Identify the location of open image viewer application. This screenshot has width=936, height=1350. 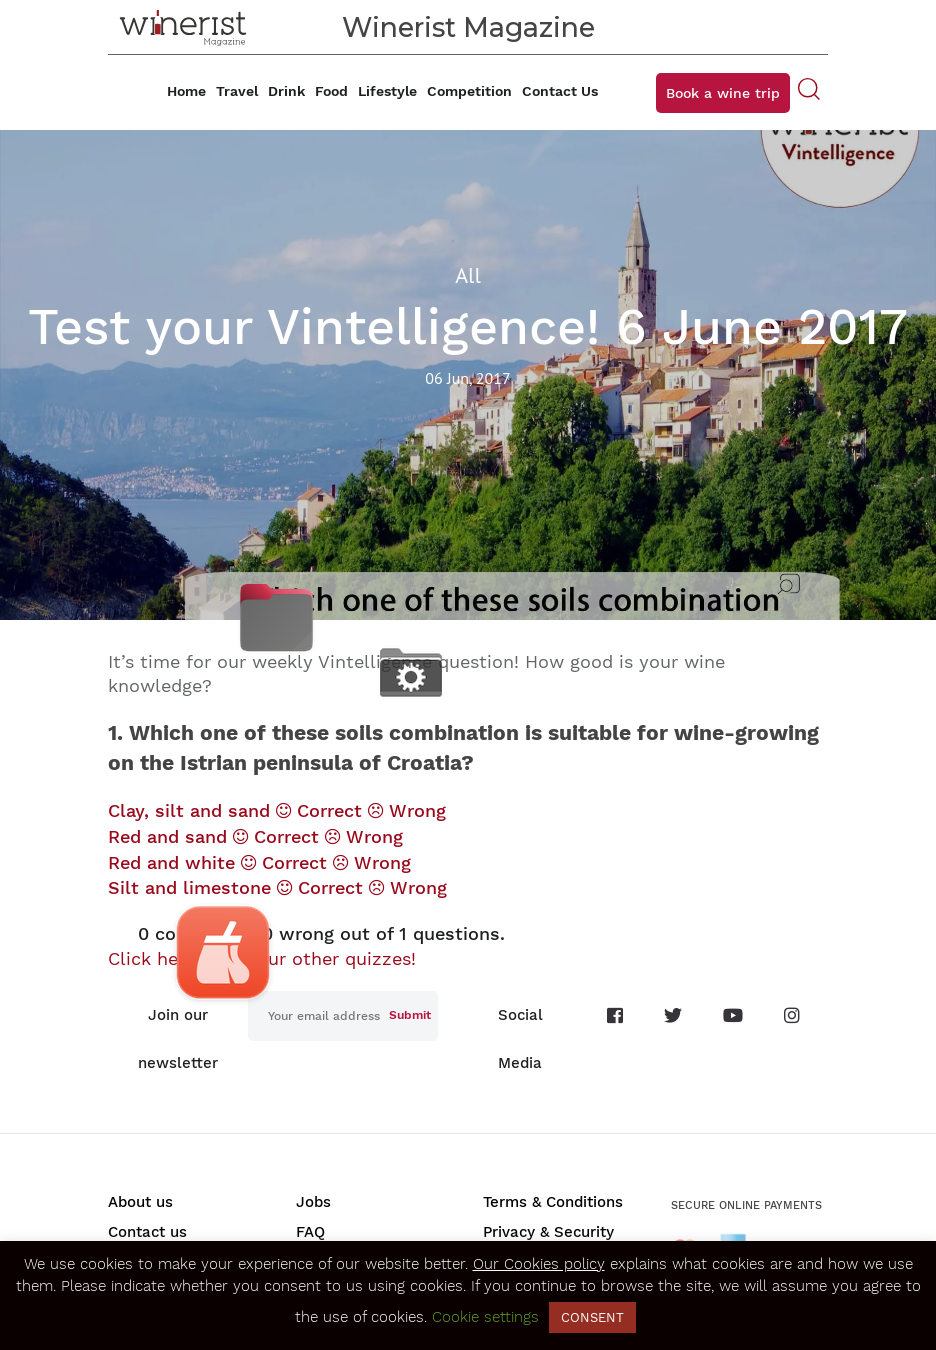
(788, 583).